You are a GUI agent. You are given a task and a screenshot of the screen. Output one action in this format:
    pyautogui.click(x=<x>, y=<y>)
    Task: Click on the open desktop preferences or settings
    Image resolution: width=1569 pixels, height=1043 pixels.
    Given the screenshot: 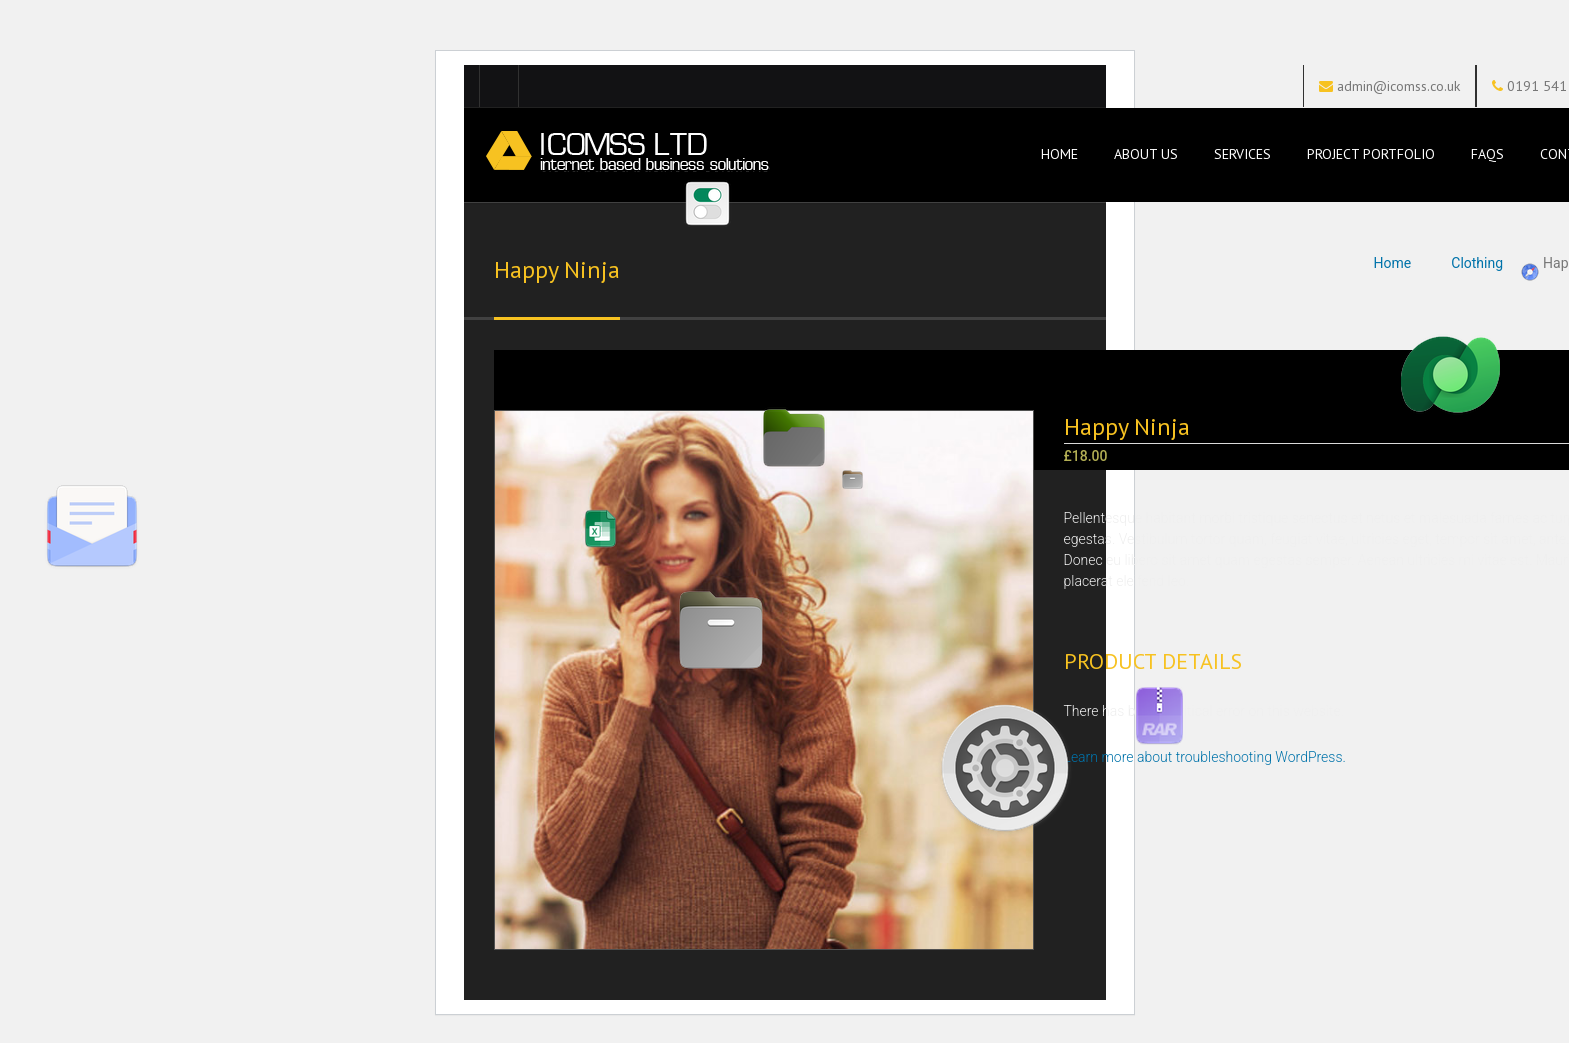 What is the action you would take?
    pyautogui.click(x=707, y=203)
    